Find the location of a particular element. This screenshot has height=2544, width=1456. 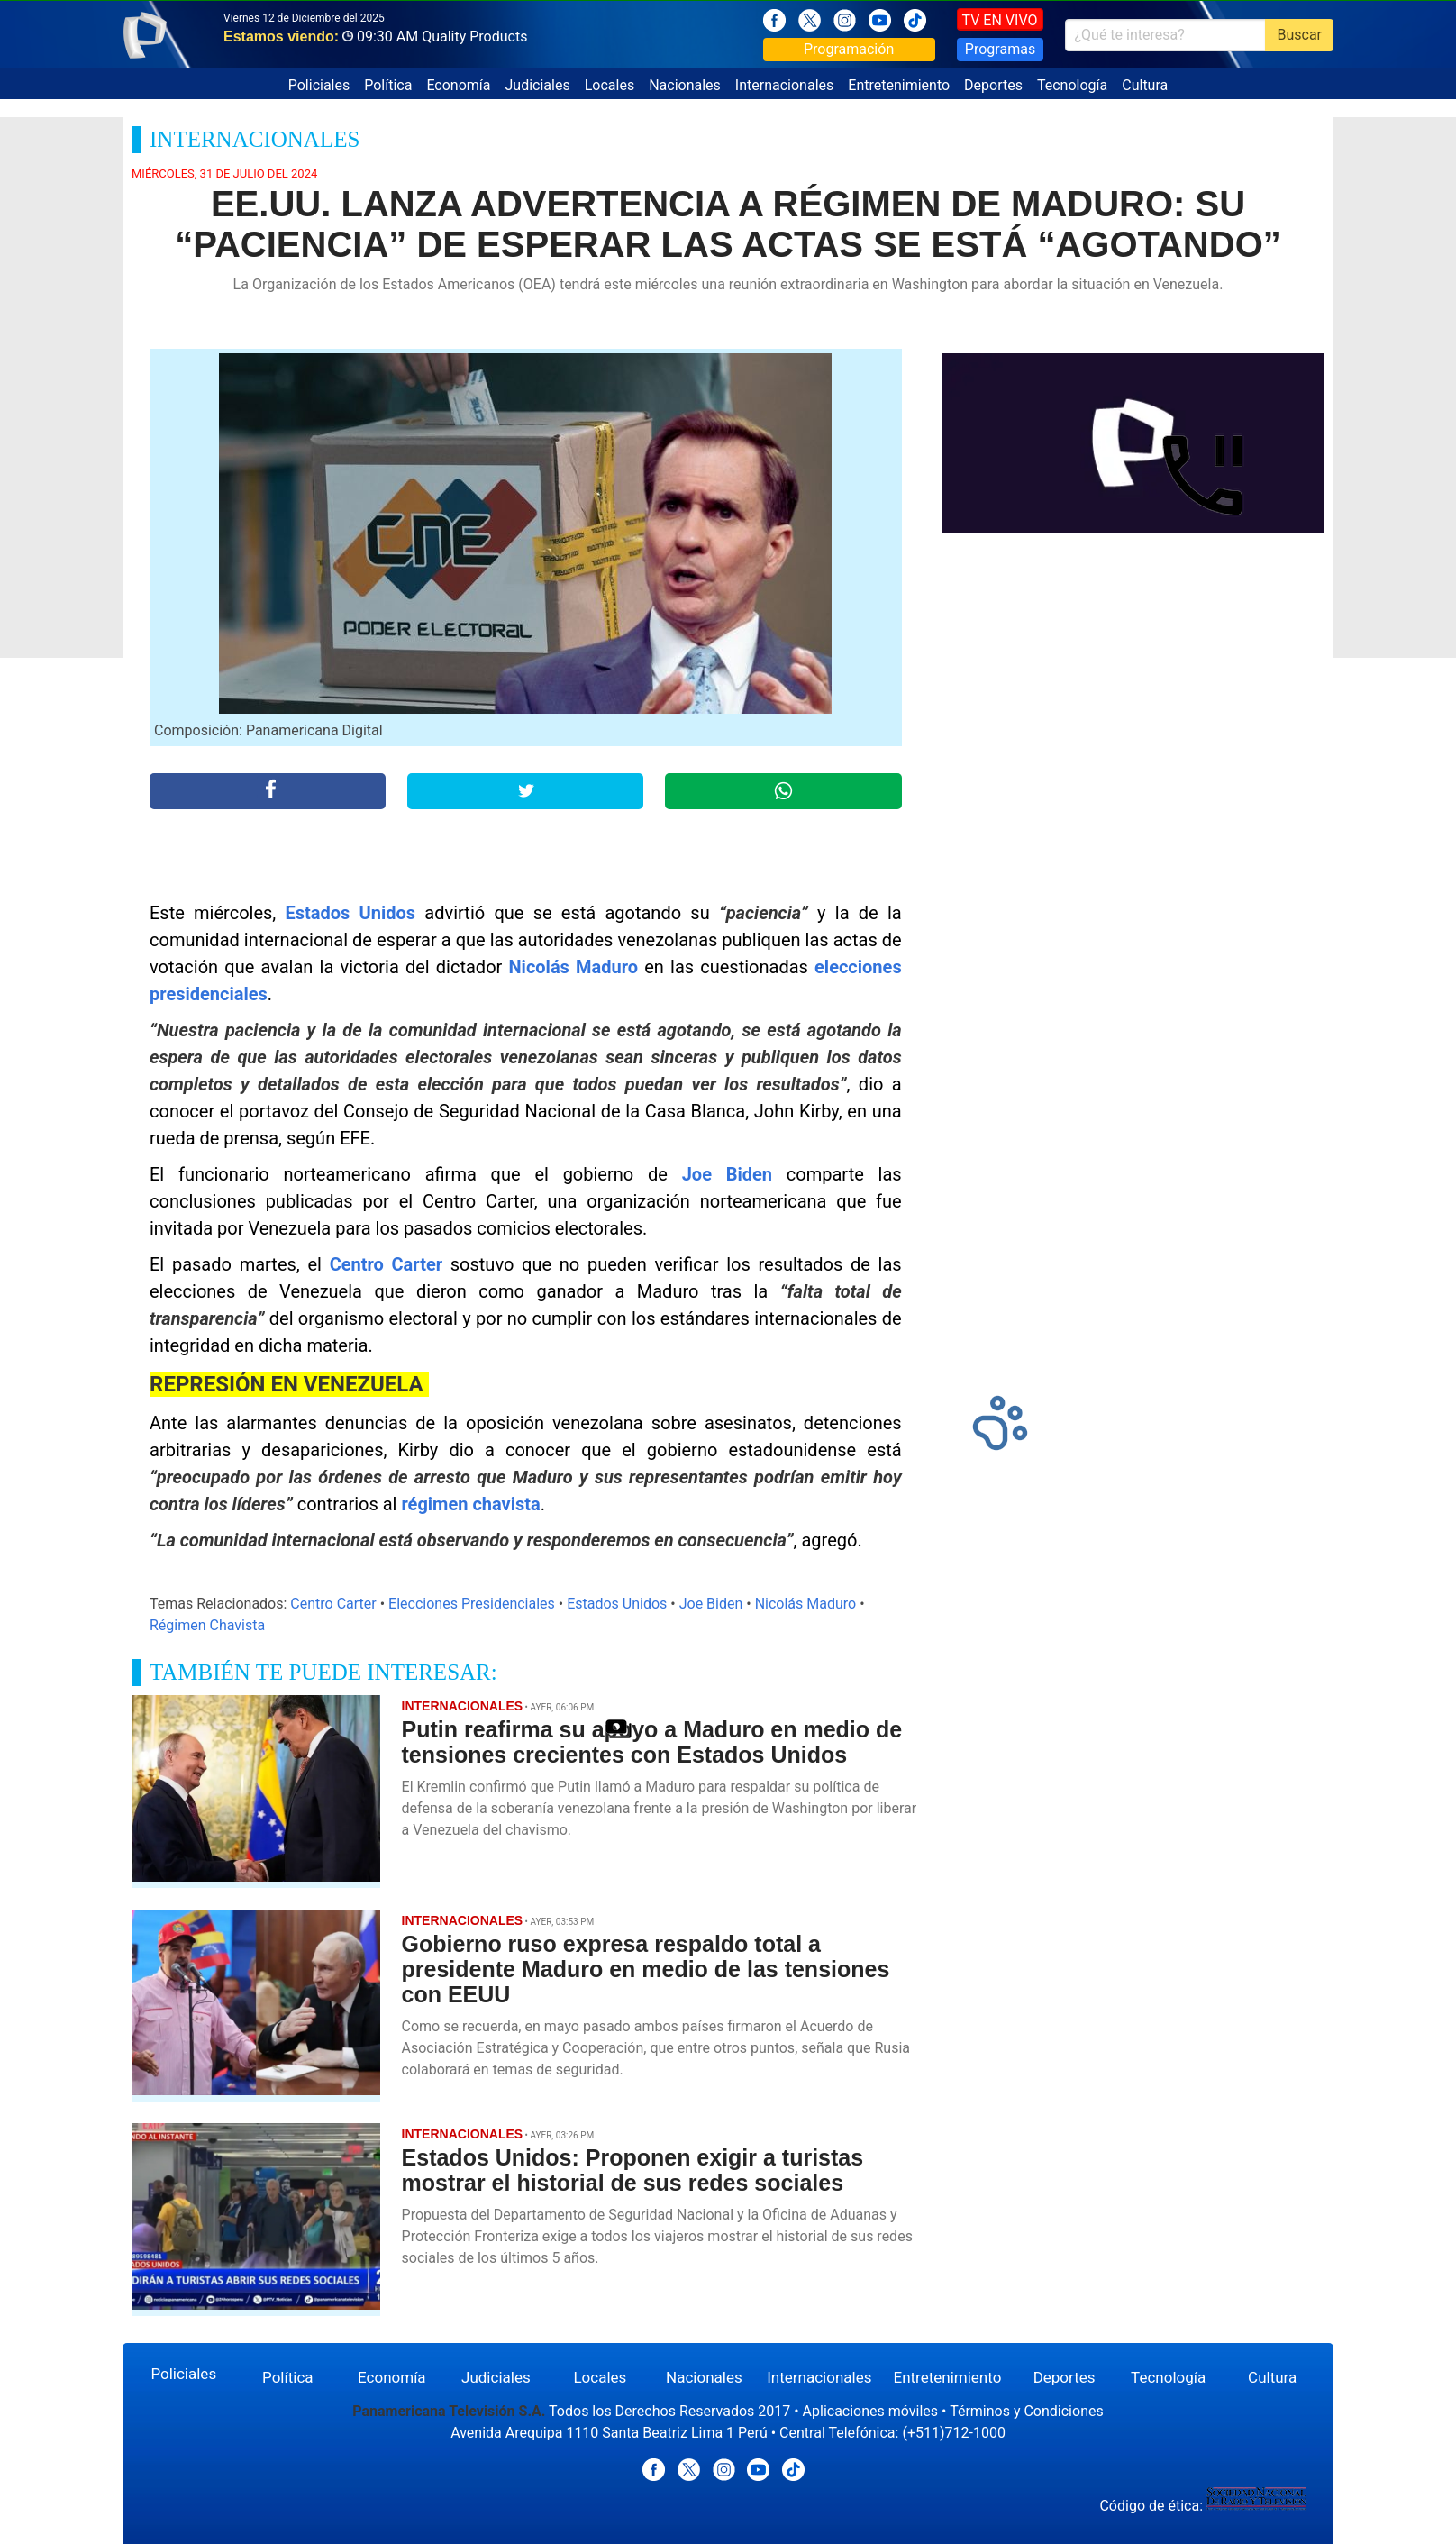

access pet-related features or settings is located at coordinates (1000, 1423).